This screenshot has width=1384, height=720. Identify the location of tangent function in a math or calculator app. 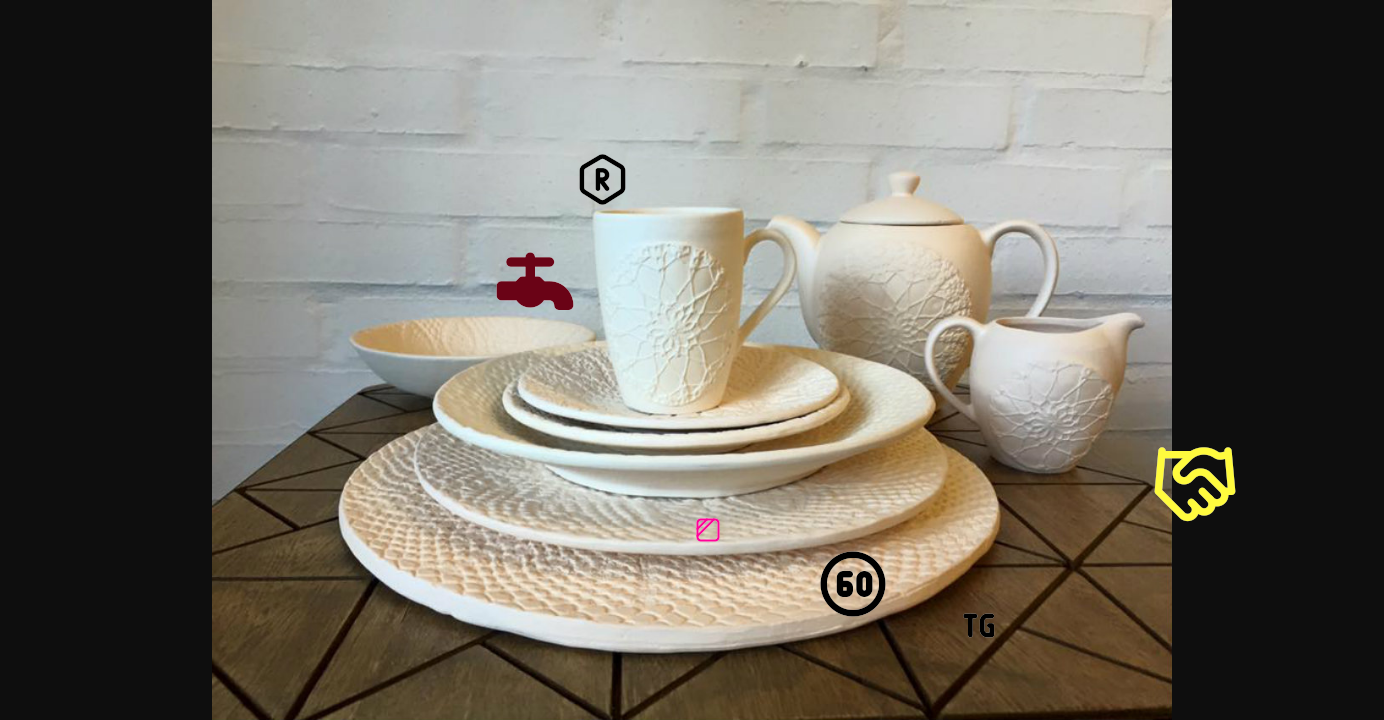
(977, 625).